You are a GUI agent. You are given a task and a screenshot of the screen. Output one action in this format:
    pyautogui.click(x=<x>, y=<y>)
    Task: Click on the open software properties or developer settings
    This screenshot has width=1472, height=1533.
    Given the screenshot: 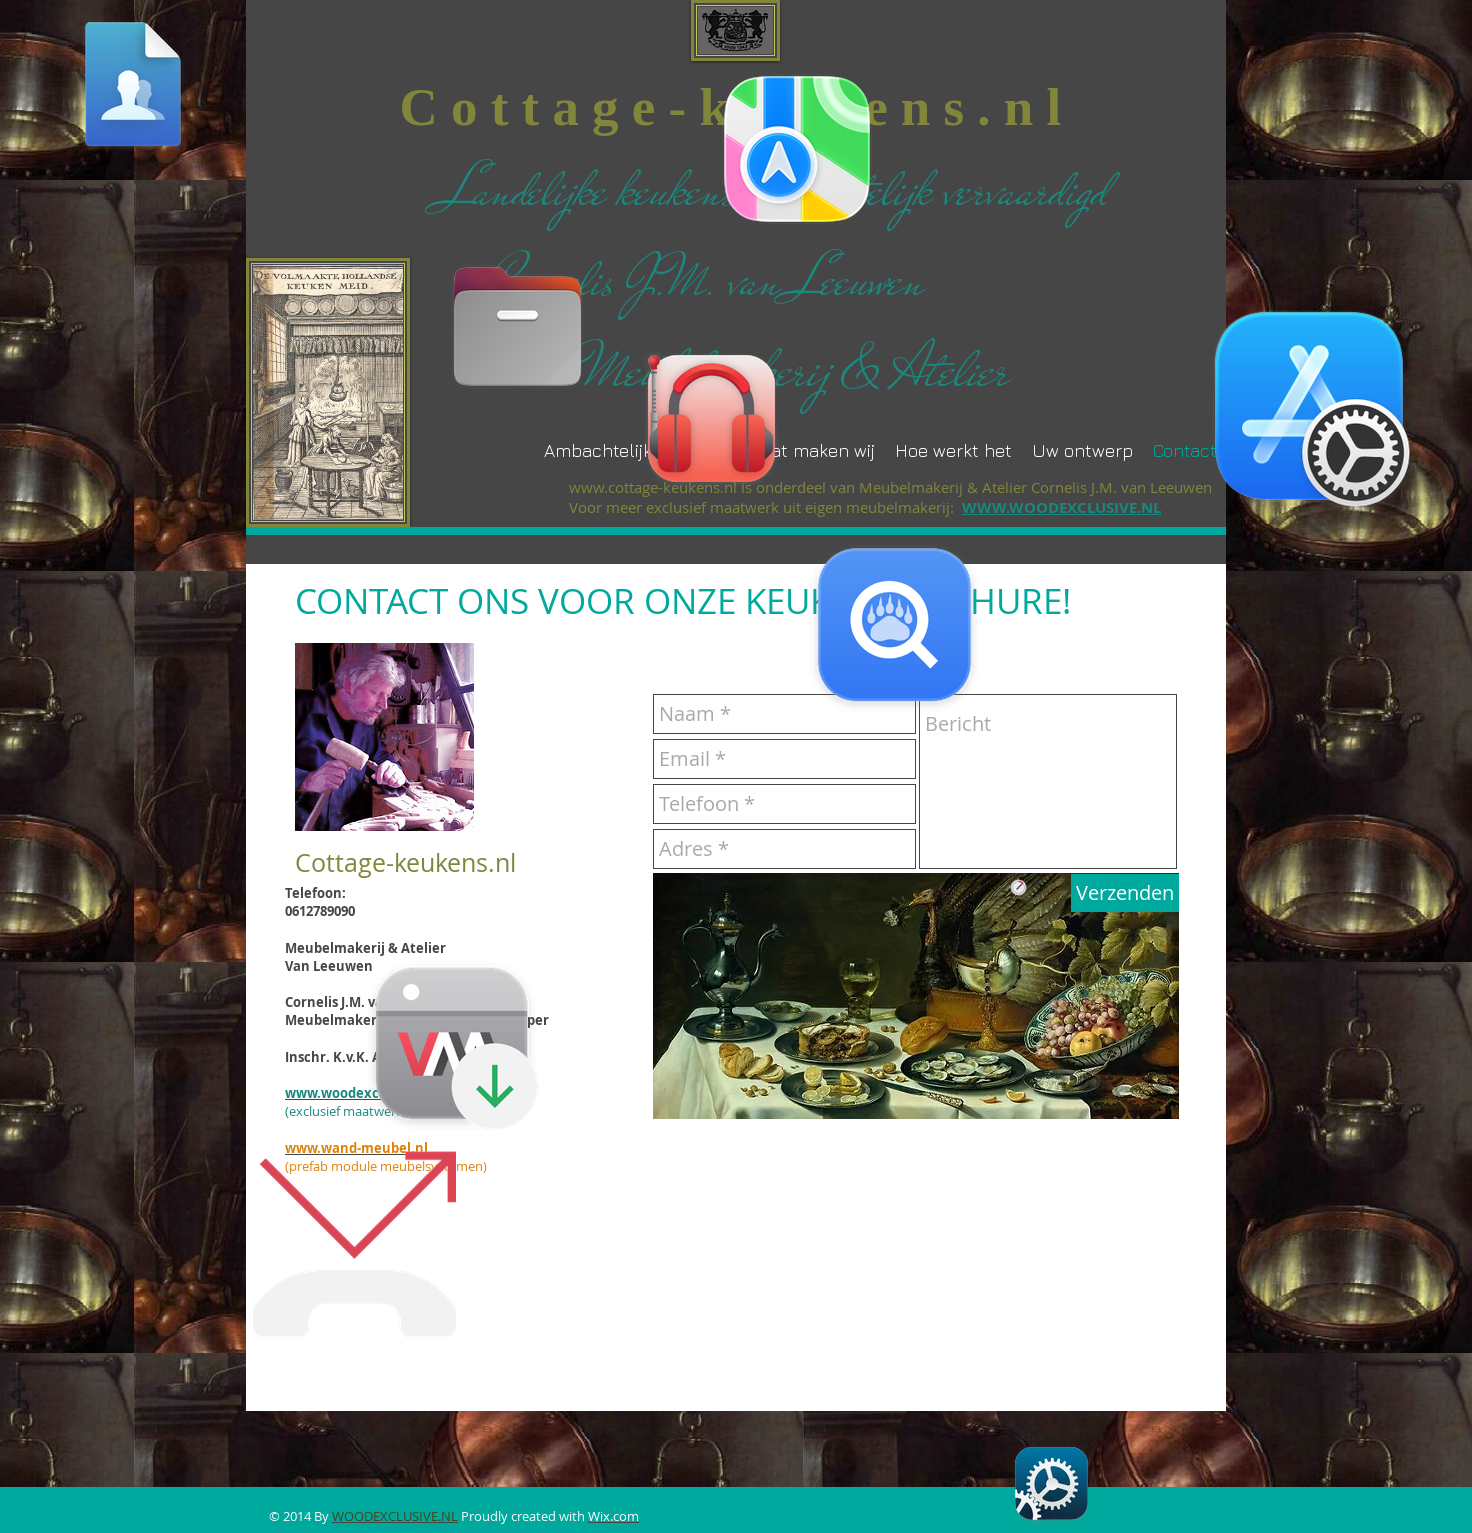 What is the action you would take?
    pyautogui.click(x=1309, y=406)
    